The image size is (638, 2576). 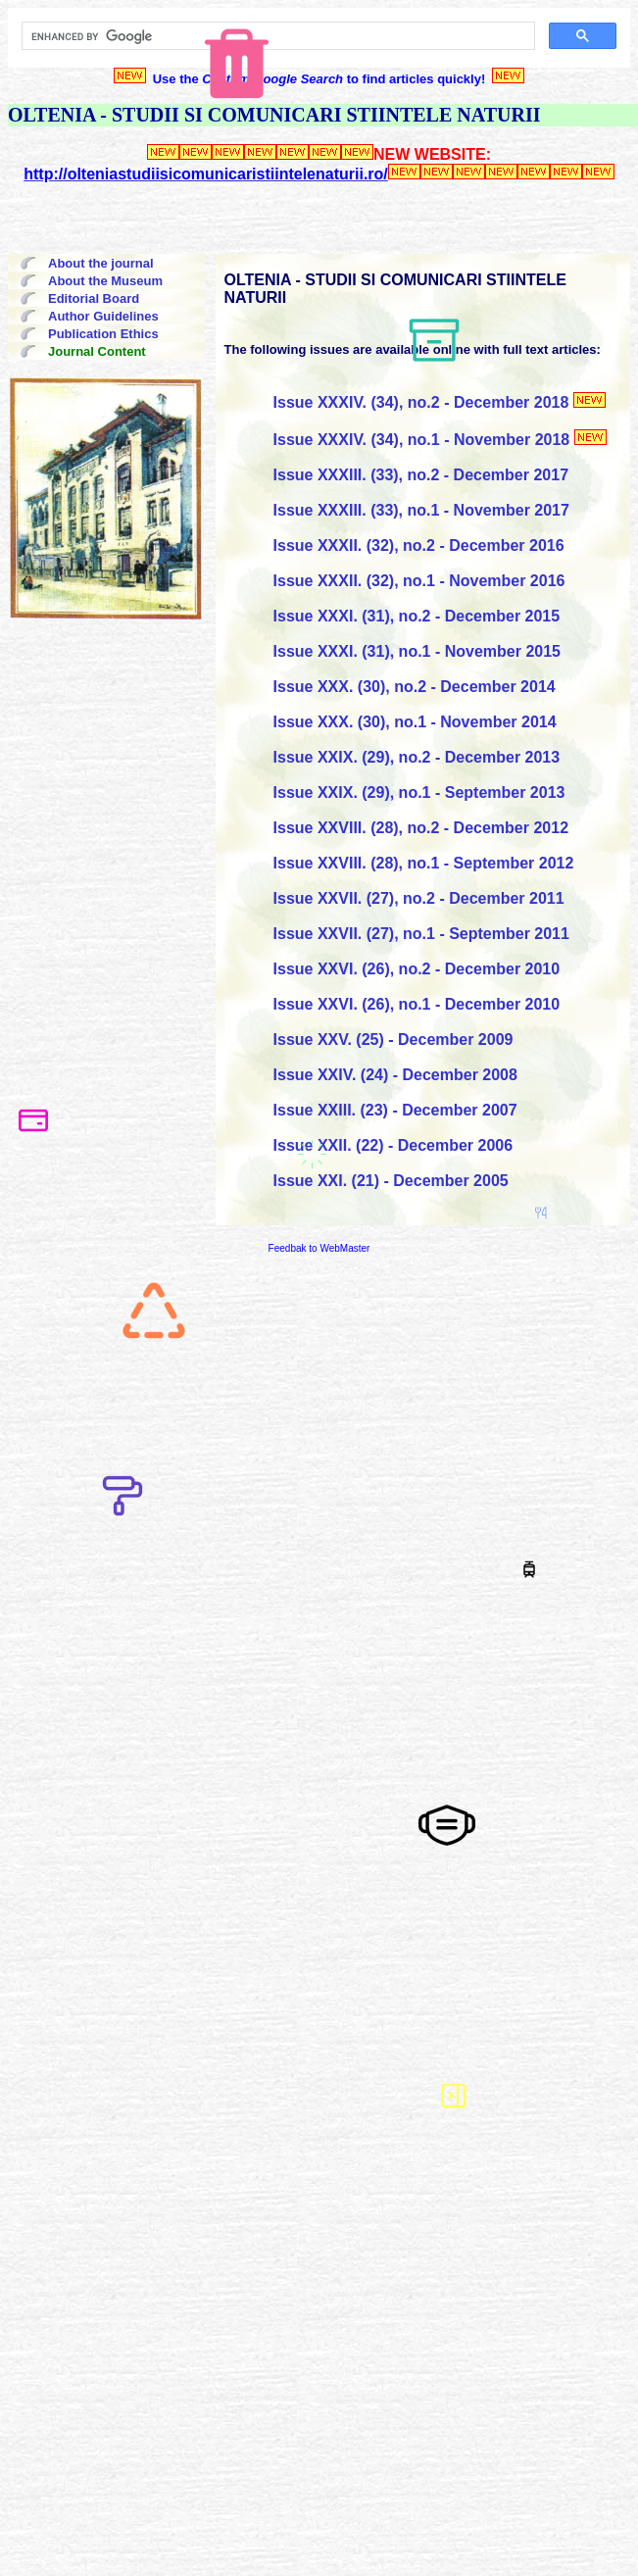 I want to click on archive selected items, so click(x=434, y=340).